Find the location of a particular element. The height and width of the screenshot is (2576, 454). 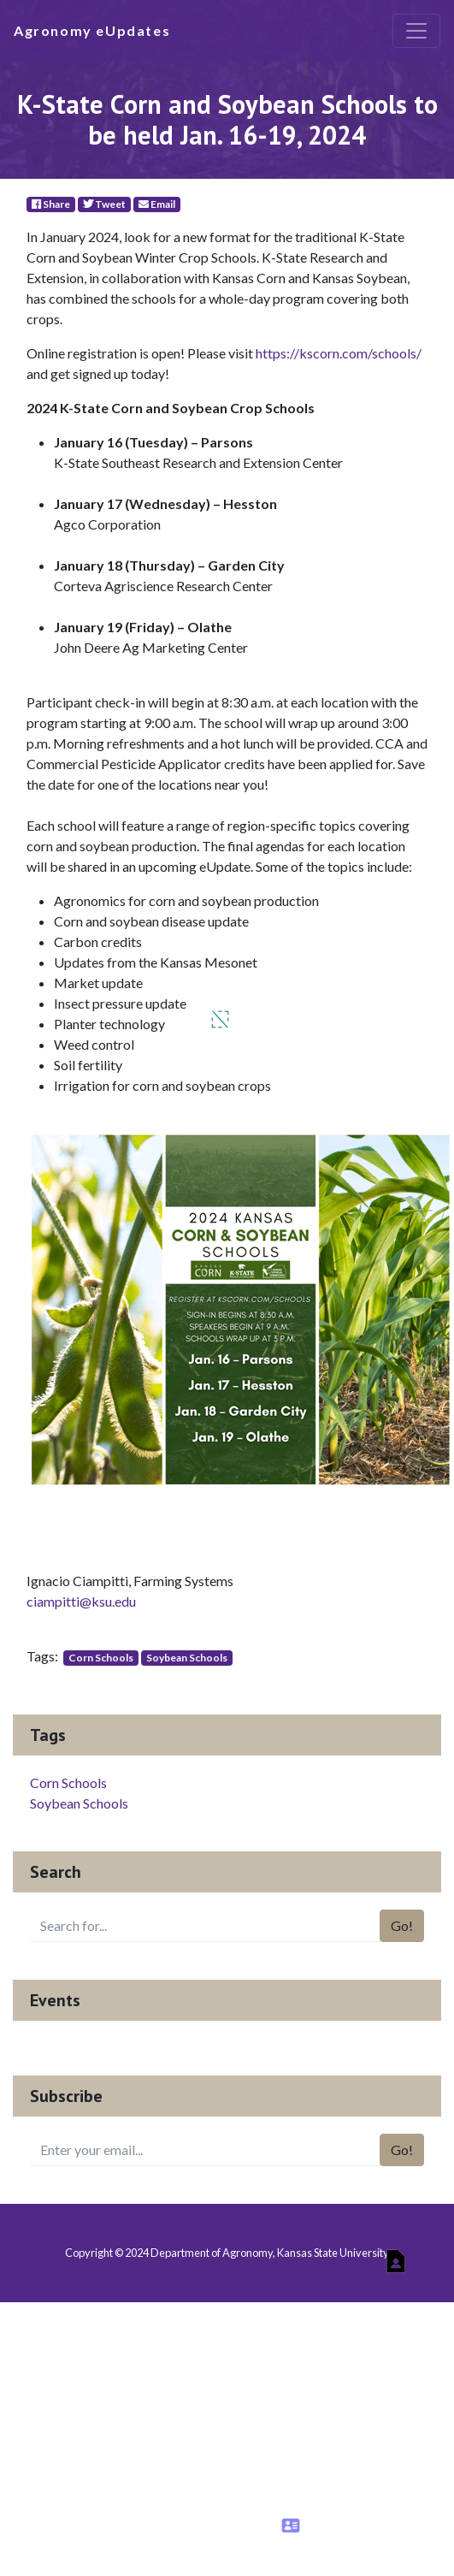

view your profile or ID card is located at coordinates (291, 2526).